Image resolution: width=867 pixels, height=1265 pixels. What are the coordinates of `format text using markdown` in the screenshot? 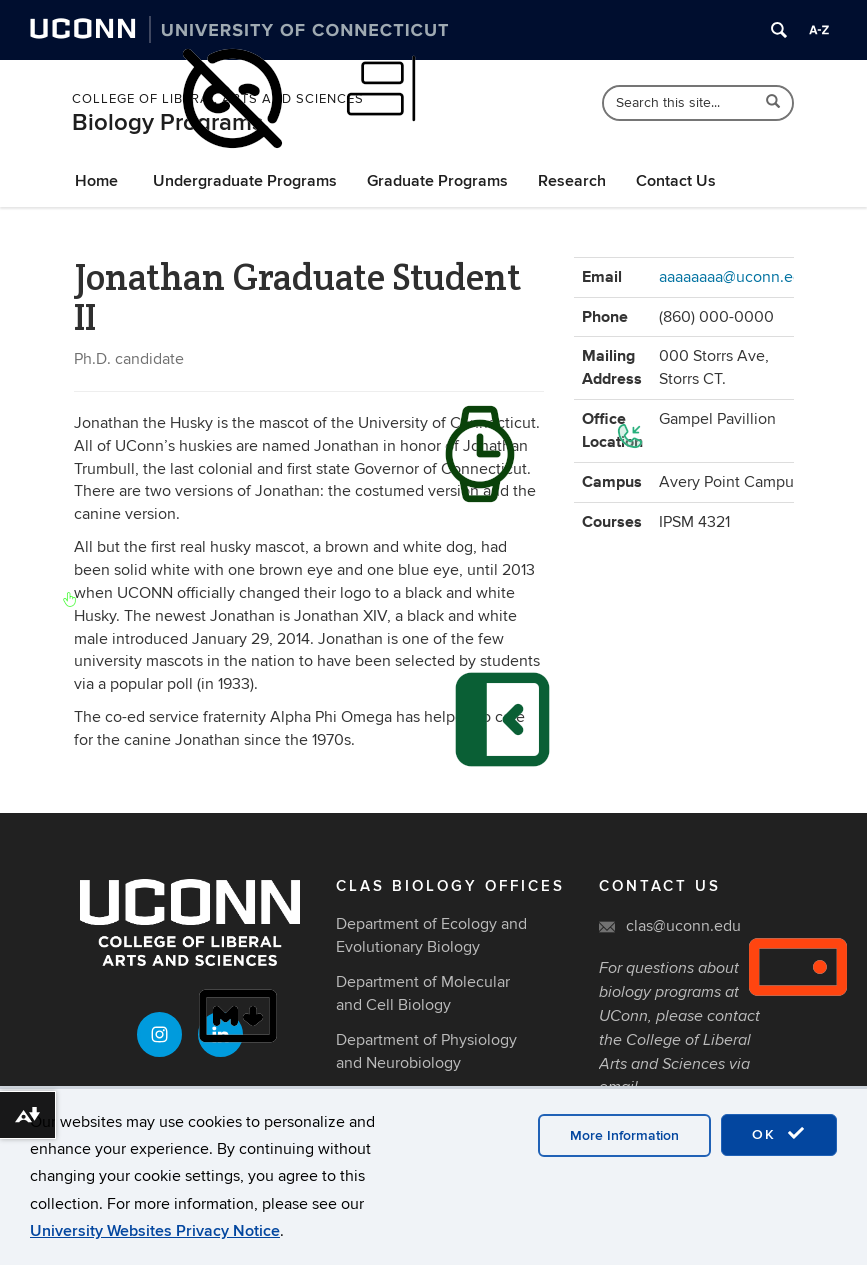 It's located at (238, 1016).